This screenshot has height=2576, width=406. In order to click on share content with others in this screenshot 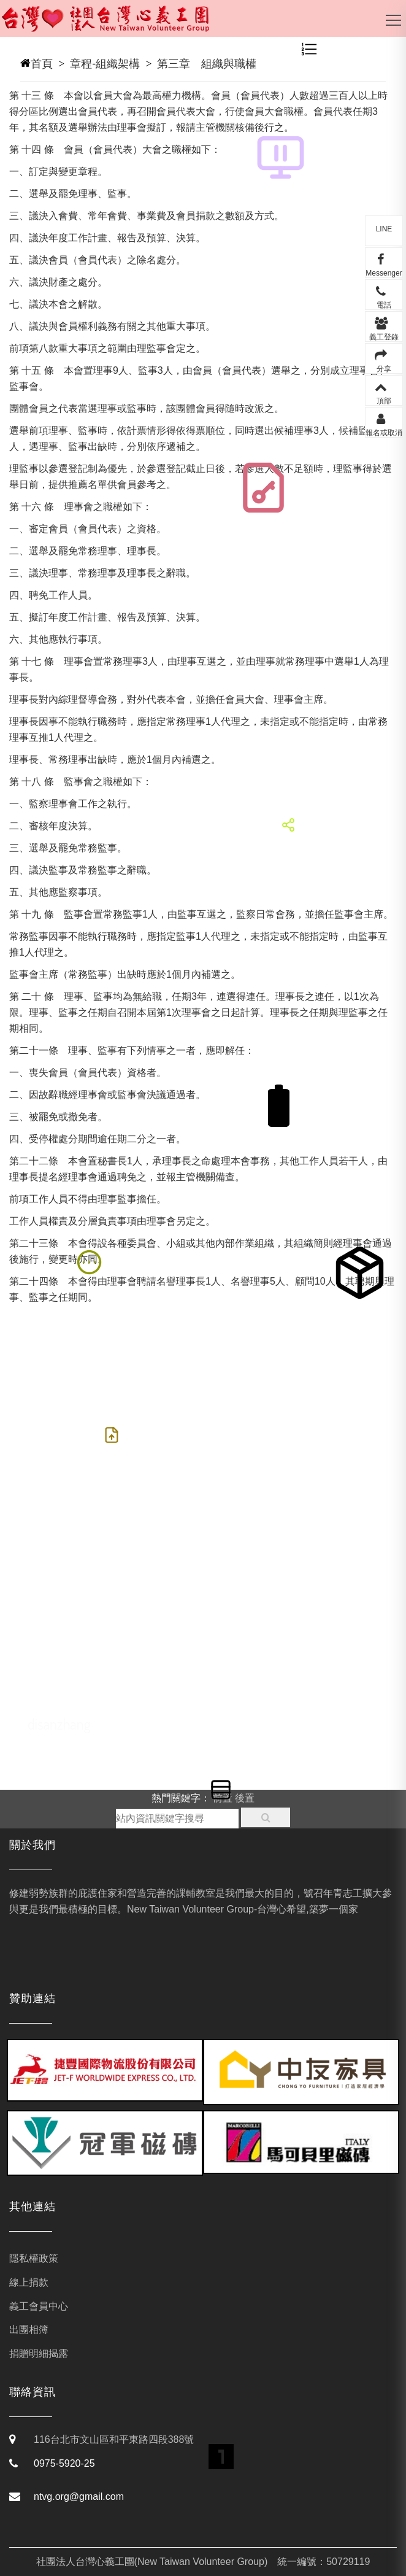, I will do `click(288, 825)`.